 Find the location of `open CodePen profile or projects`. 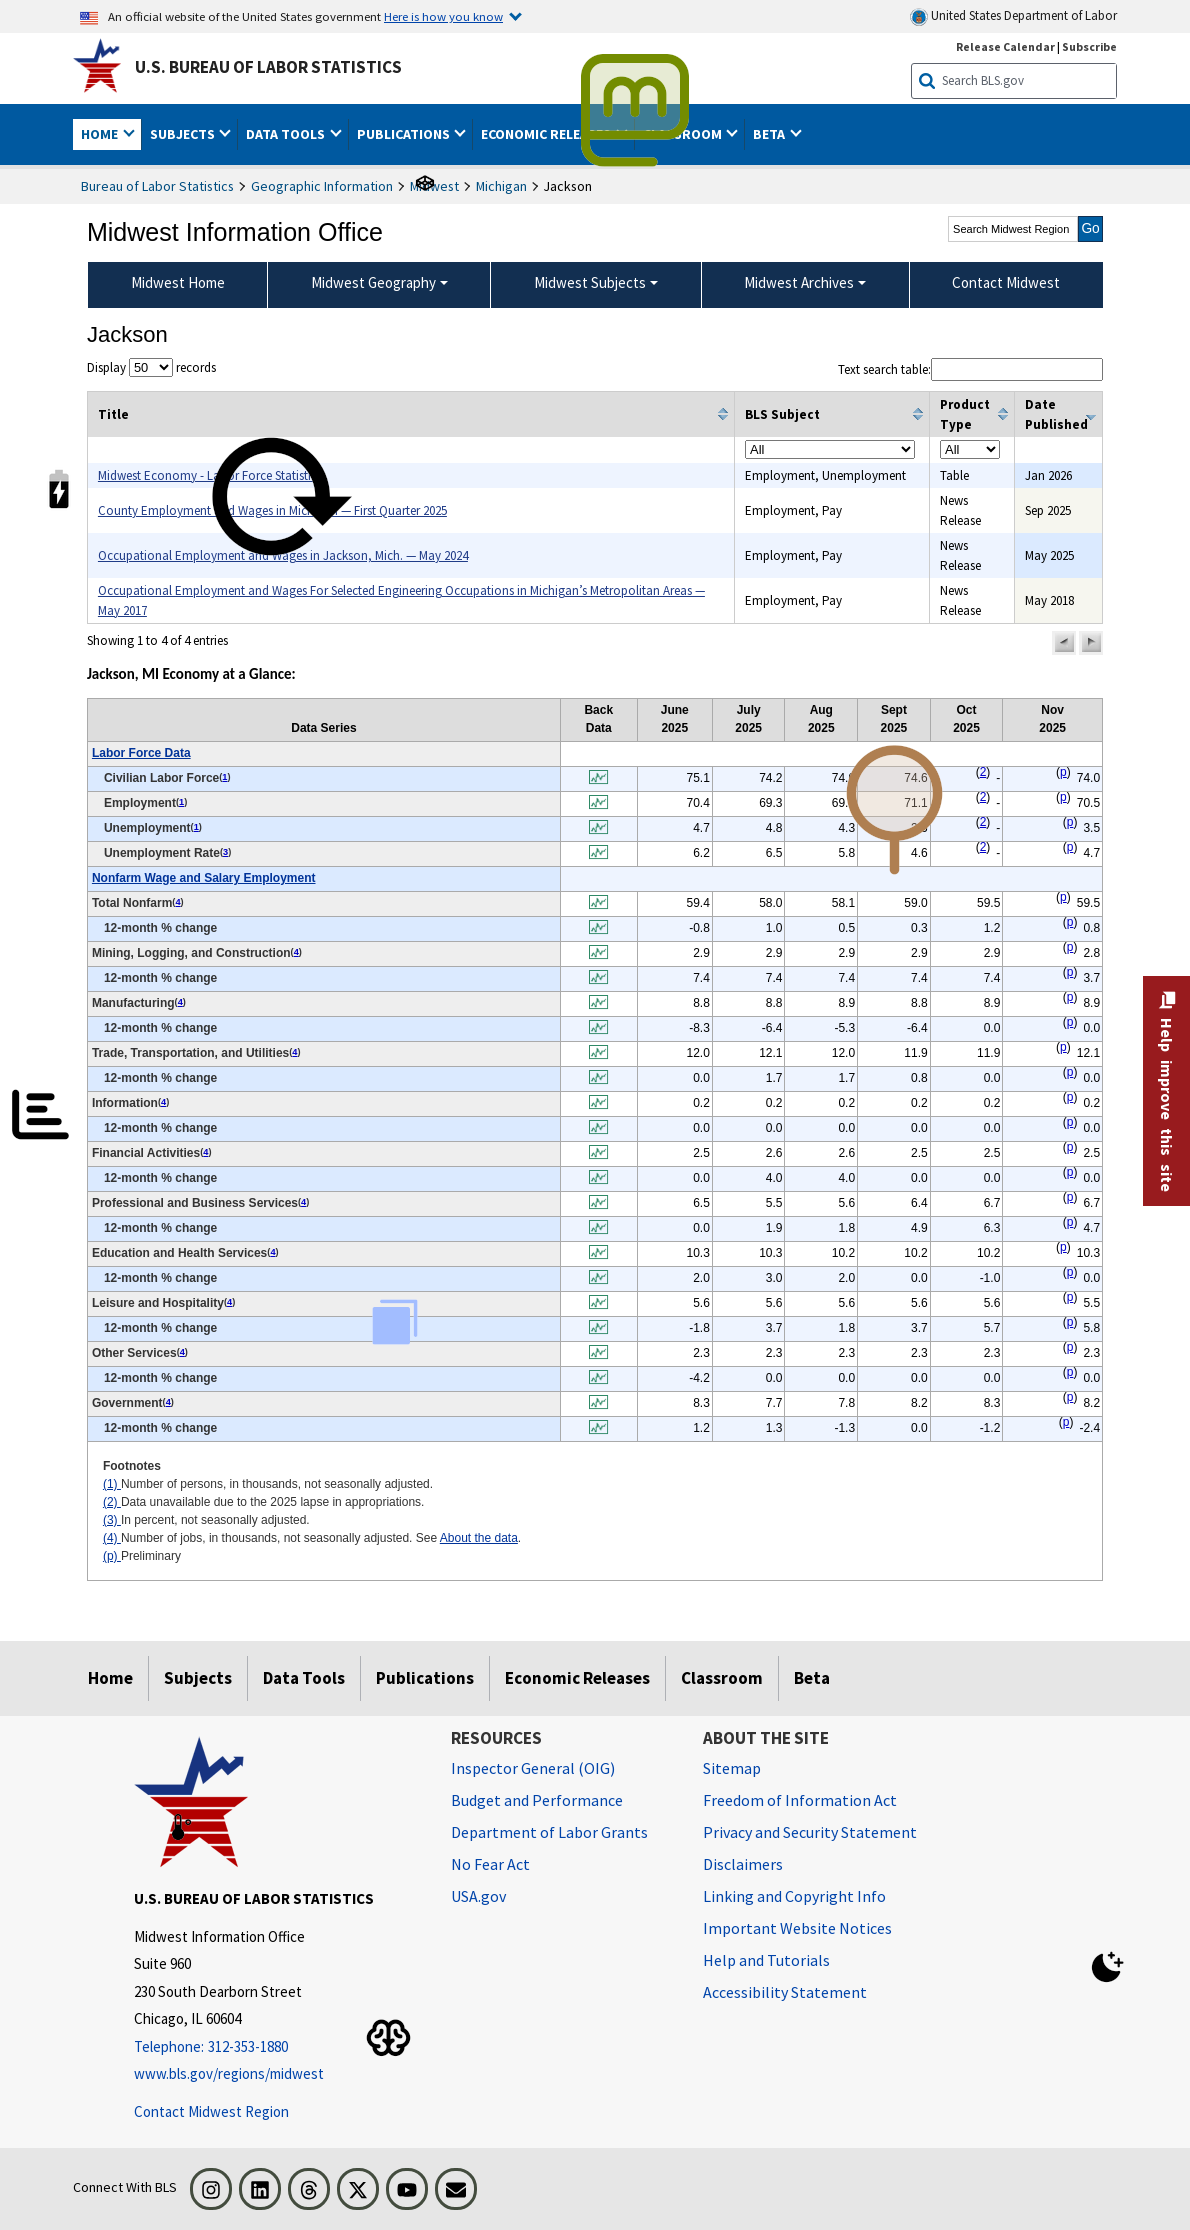

open CodePen profile or projects is located at coordinates (425, 183).